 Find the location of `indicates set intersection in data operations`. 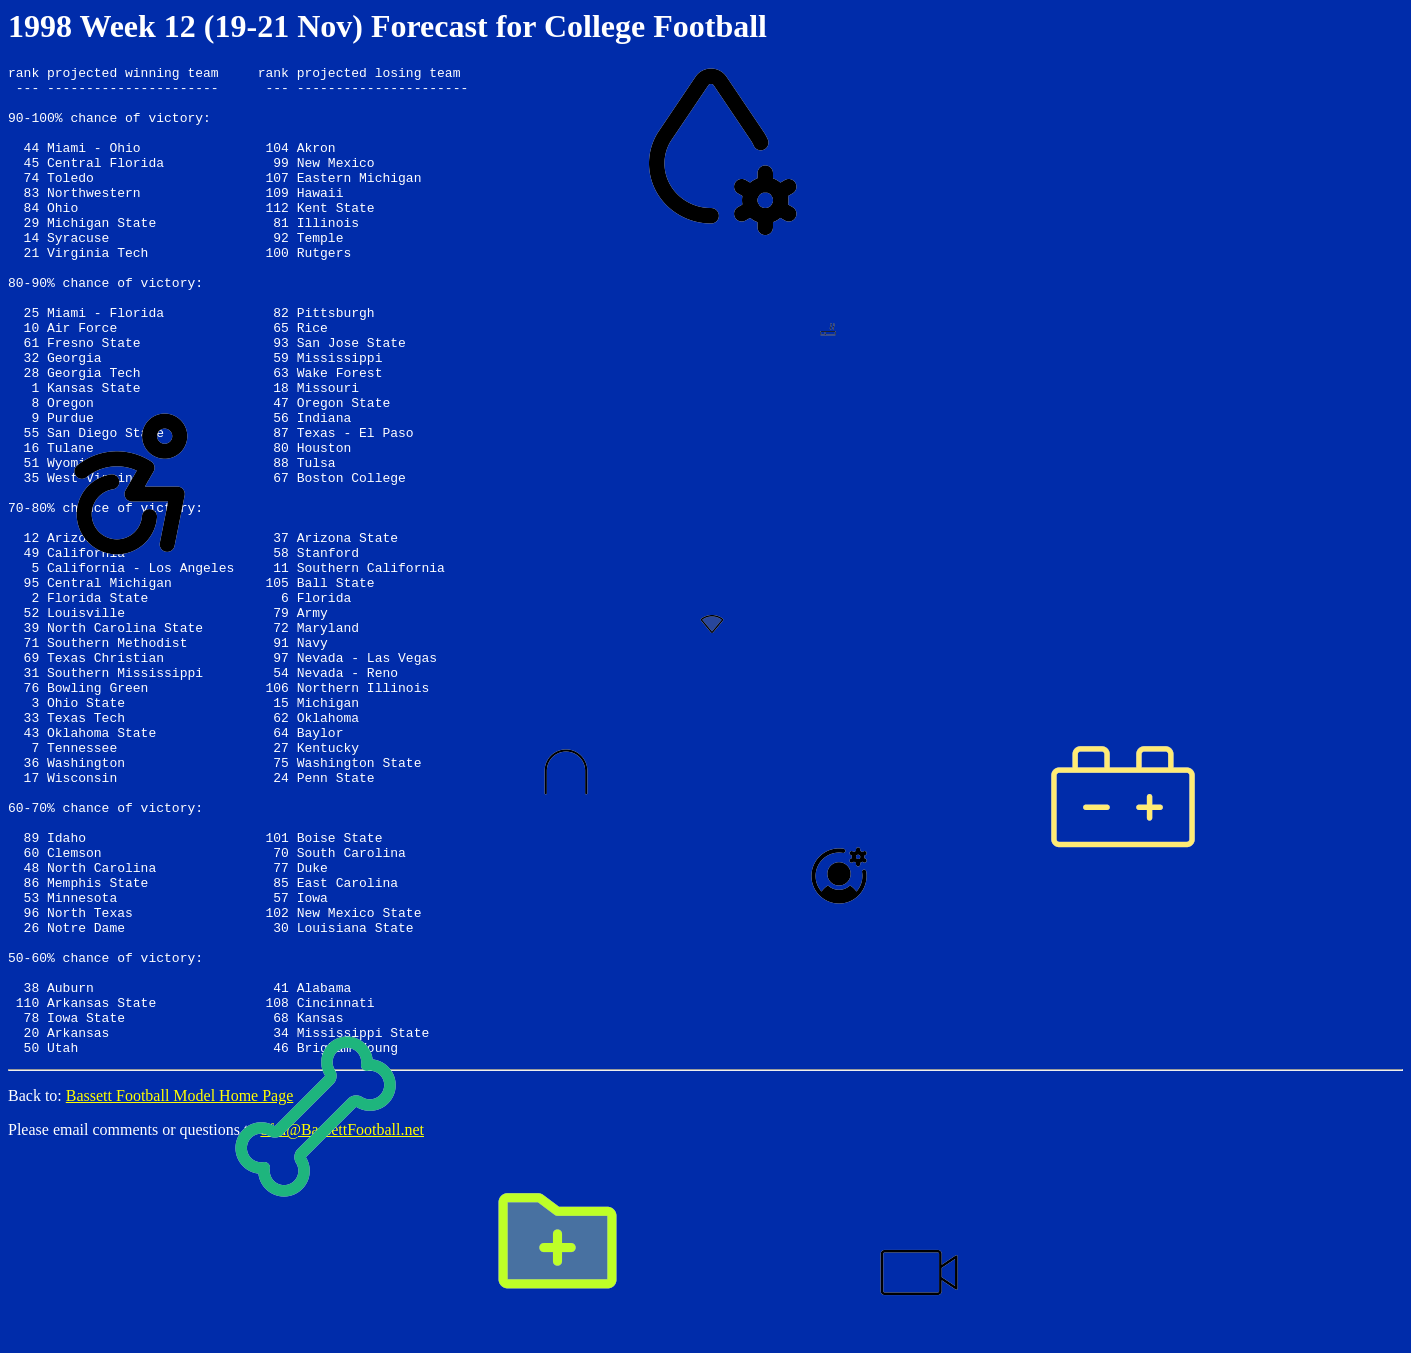

indicates set intersection in data operations is located at coordinates (566, 773).